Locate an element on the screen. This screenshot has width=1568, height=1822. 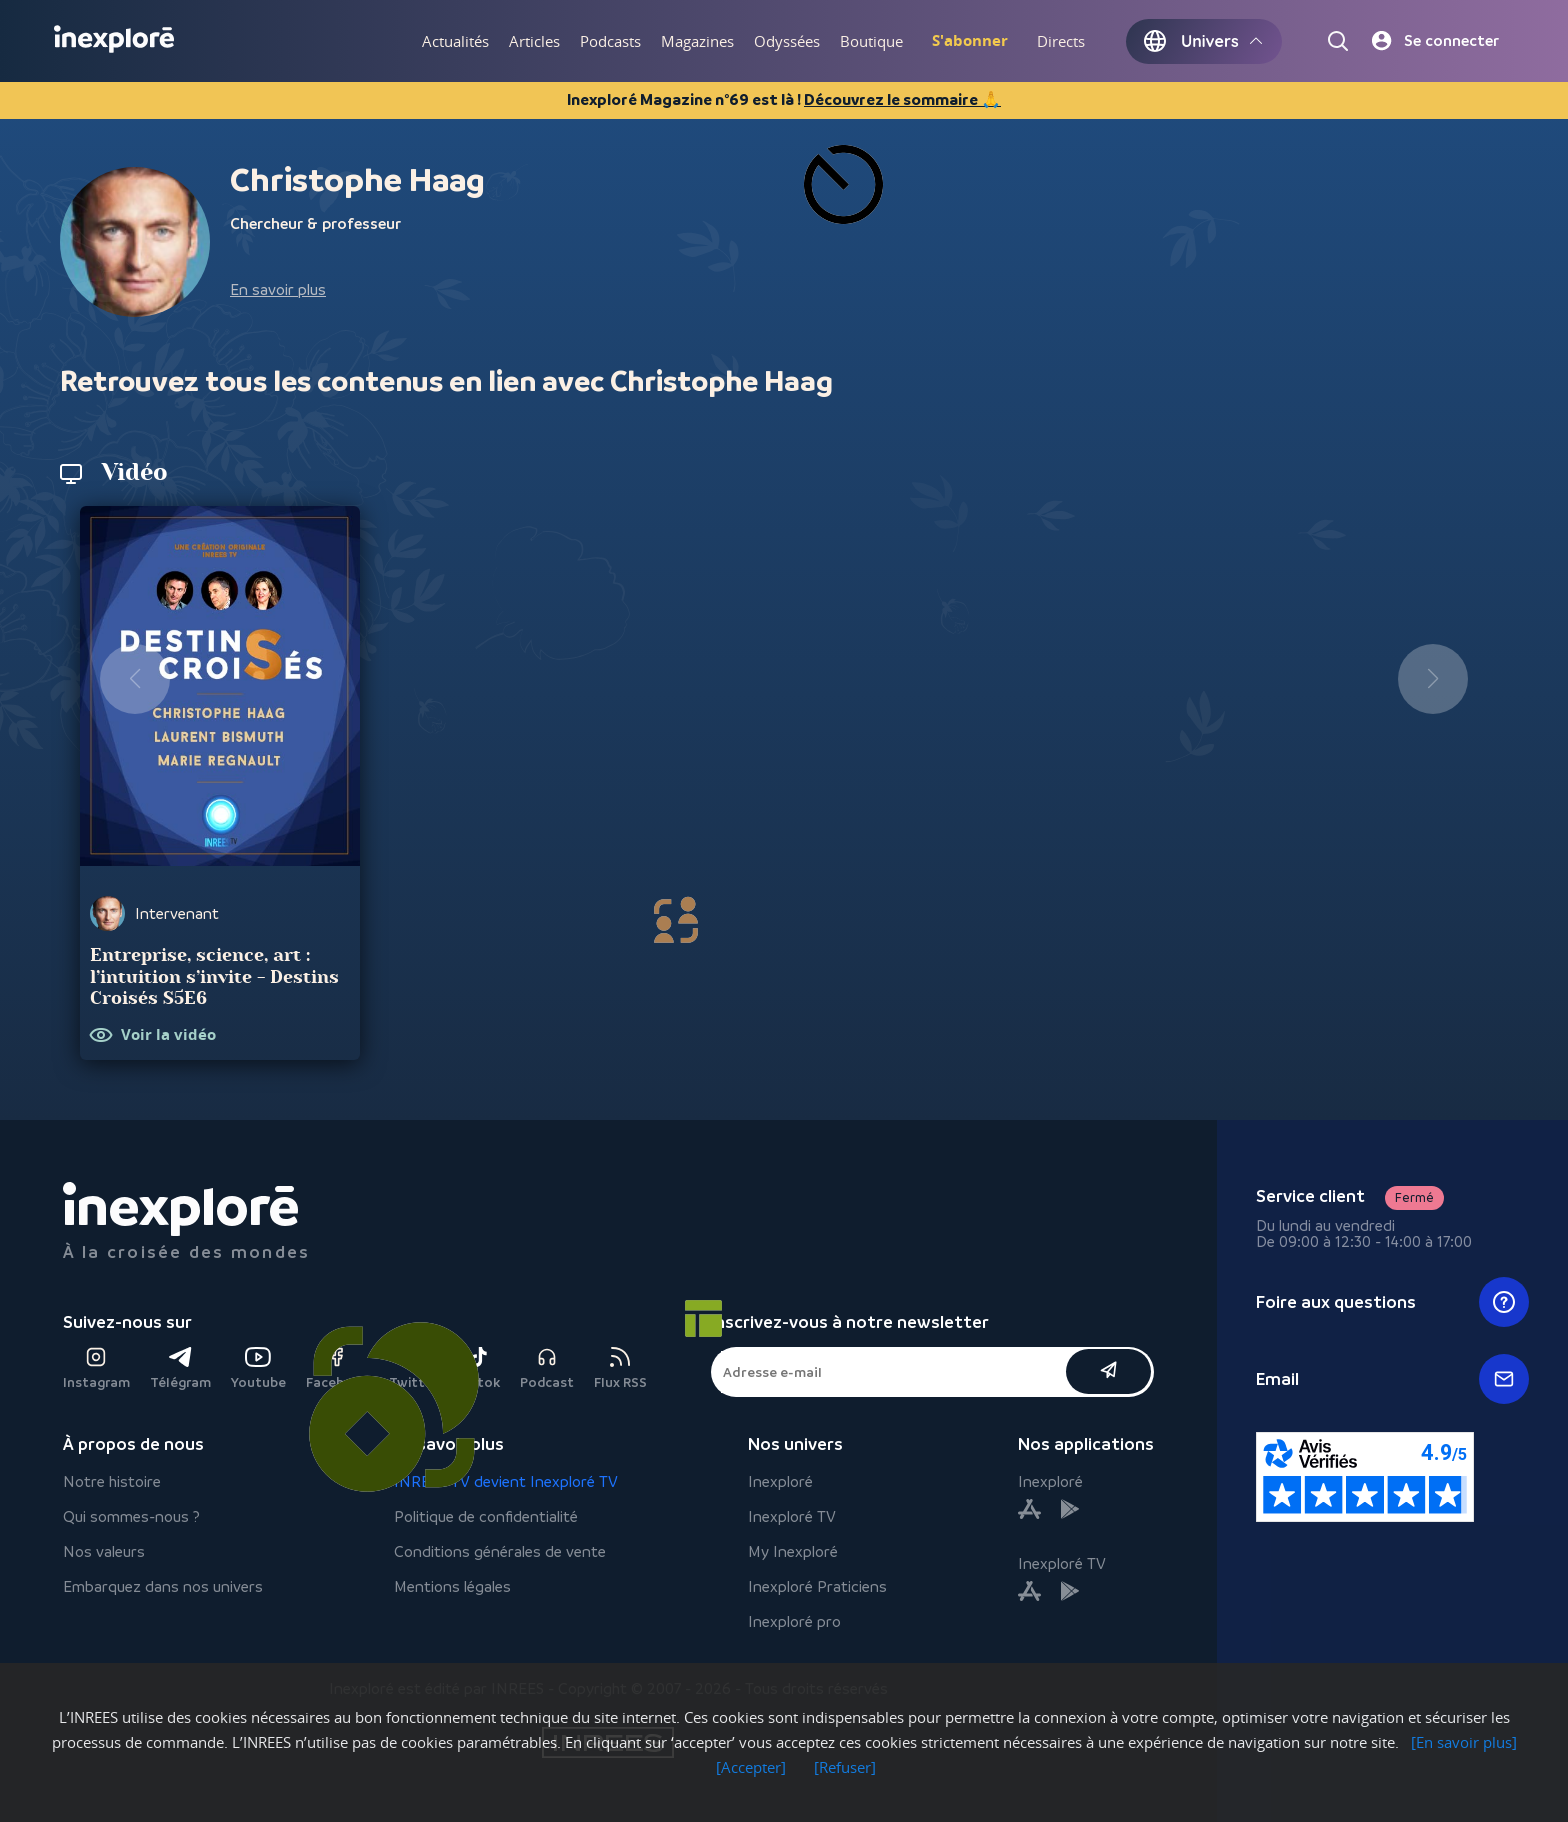
switch to header and sidebar layout view is located at coordinates (703, 1318).